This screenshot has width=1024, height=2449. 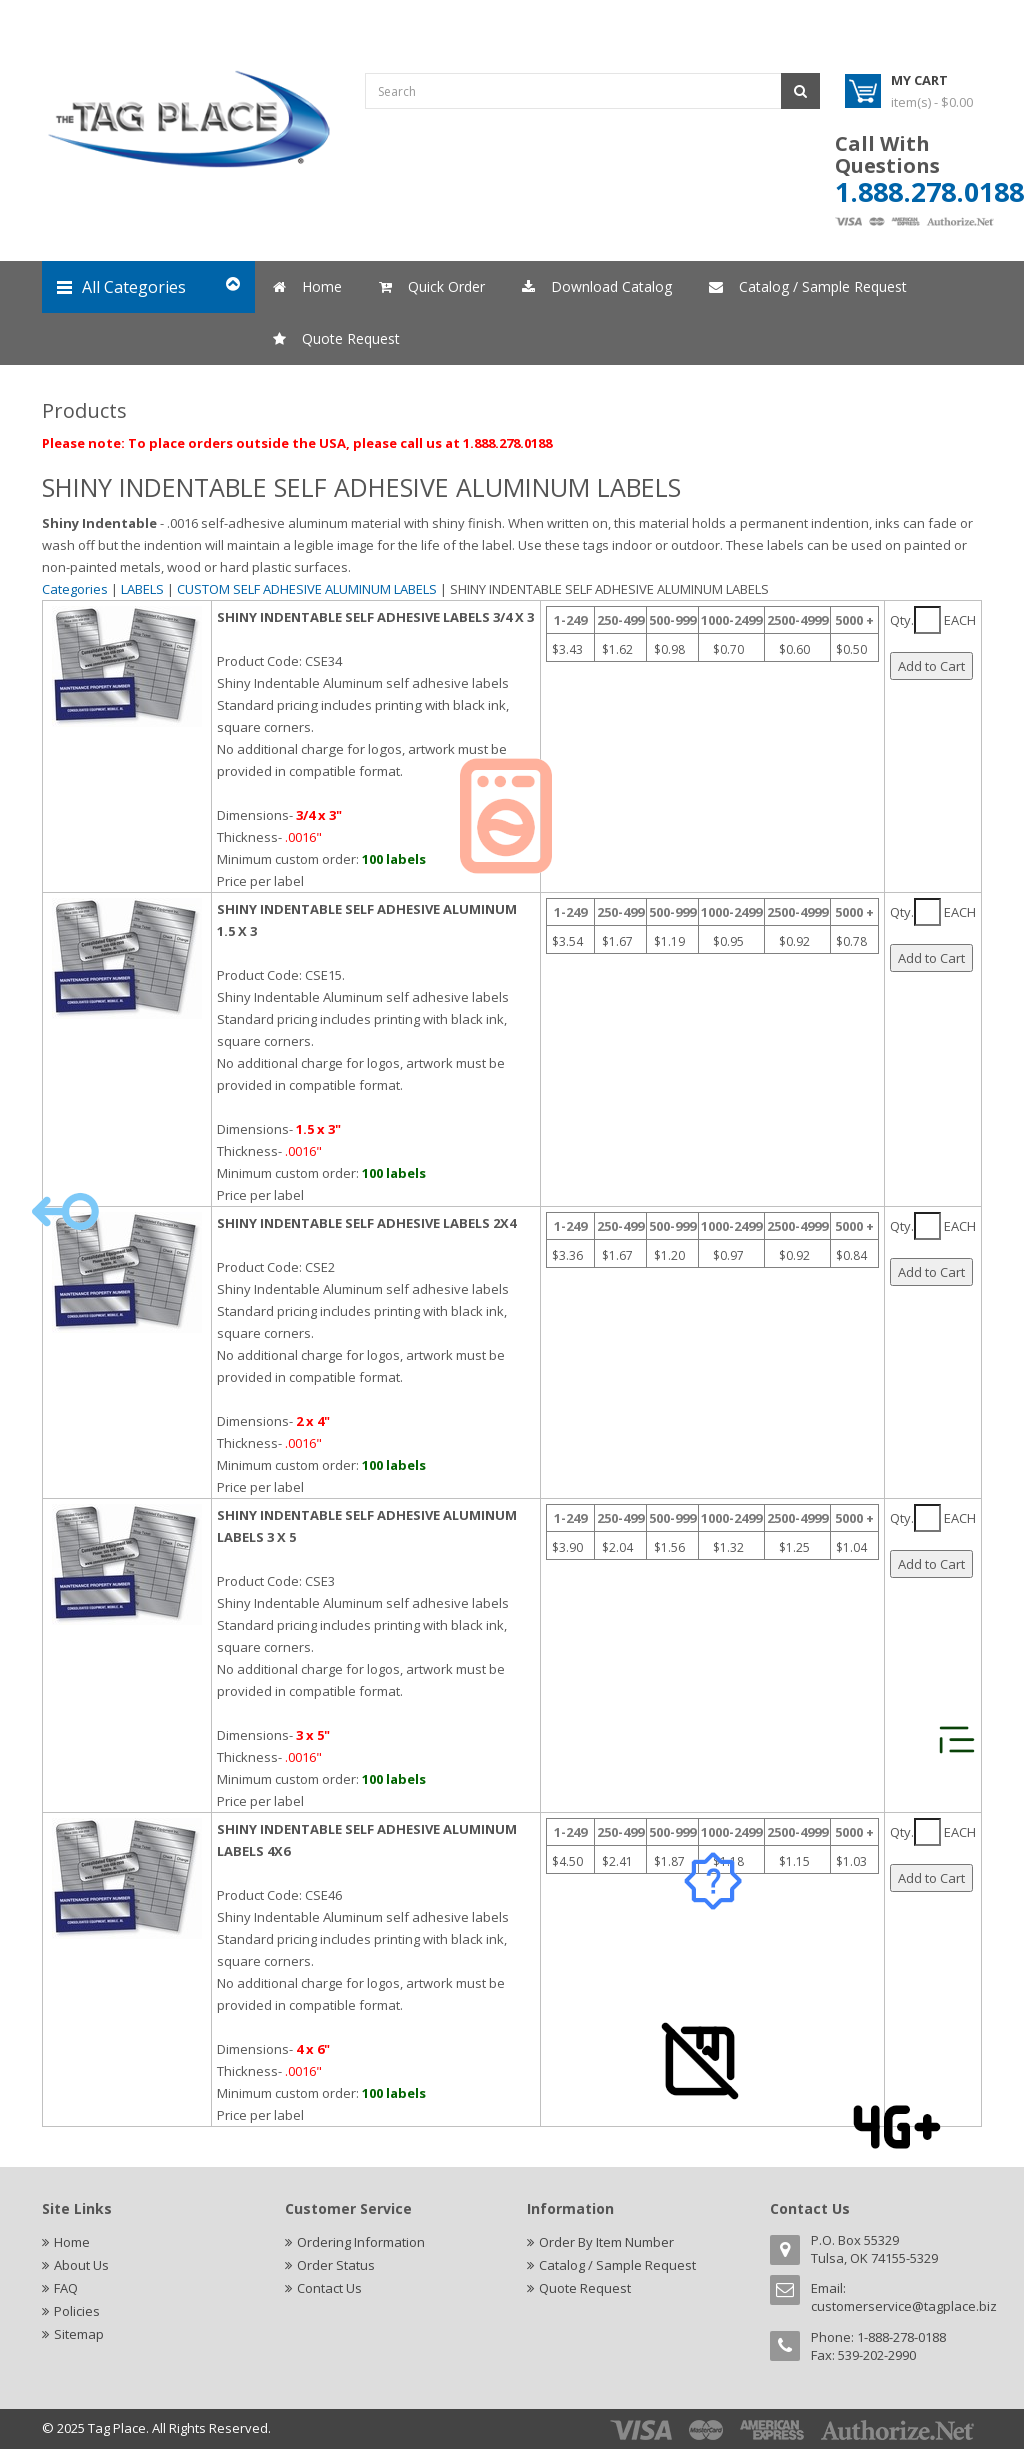 I want to click on album or collection unavailable, so click(x=700, y=2061).